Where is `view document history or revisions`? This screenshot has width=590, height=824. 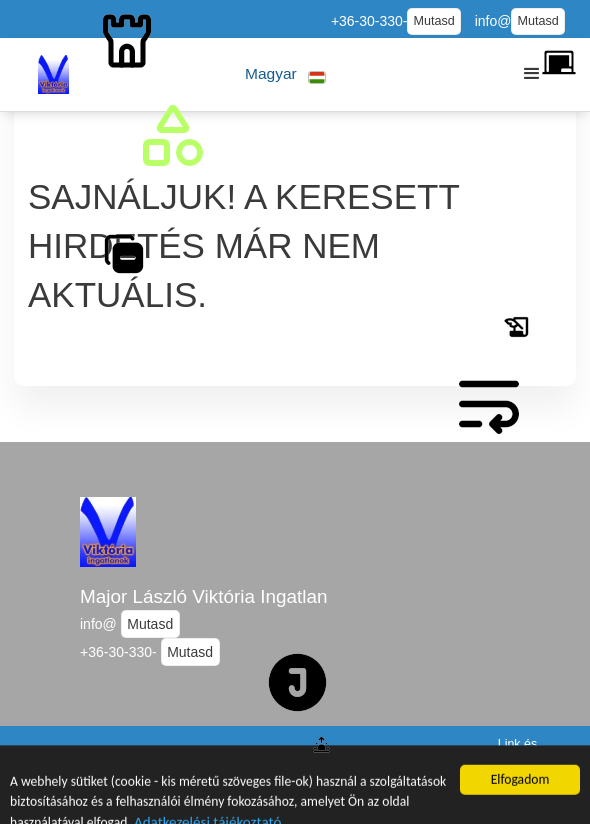 view document history or revisions is located at coordinates (517, 327).